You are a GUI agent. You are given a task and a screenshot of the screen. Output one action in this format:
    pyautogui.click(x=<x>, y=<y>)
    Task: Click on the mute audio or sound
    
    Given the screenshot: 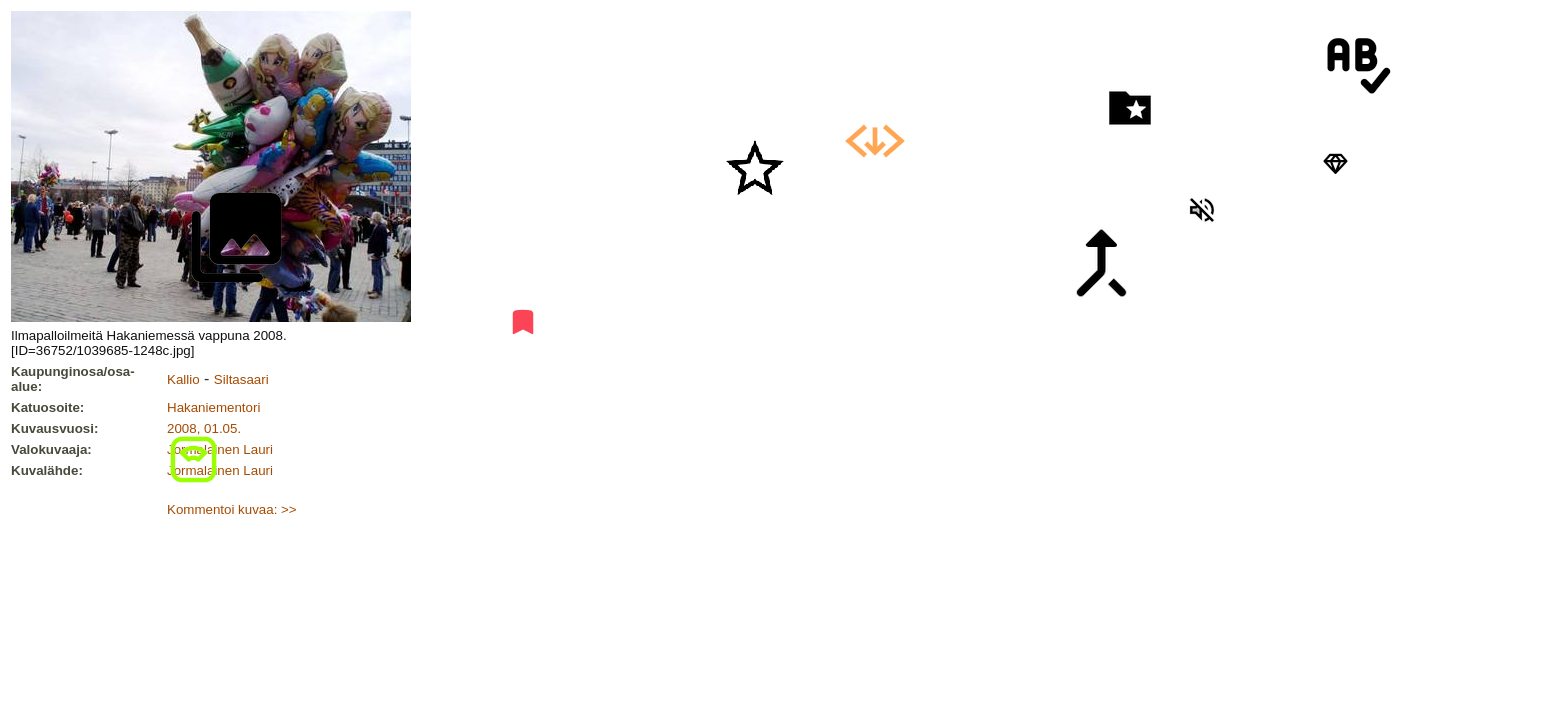 What is the action you would take?
    pyautogui.click(x=1202, y=210)
    